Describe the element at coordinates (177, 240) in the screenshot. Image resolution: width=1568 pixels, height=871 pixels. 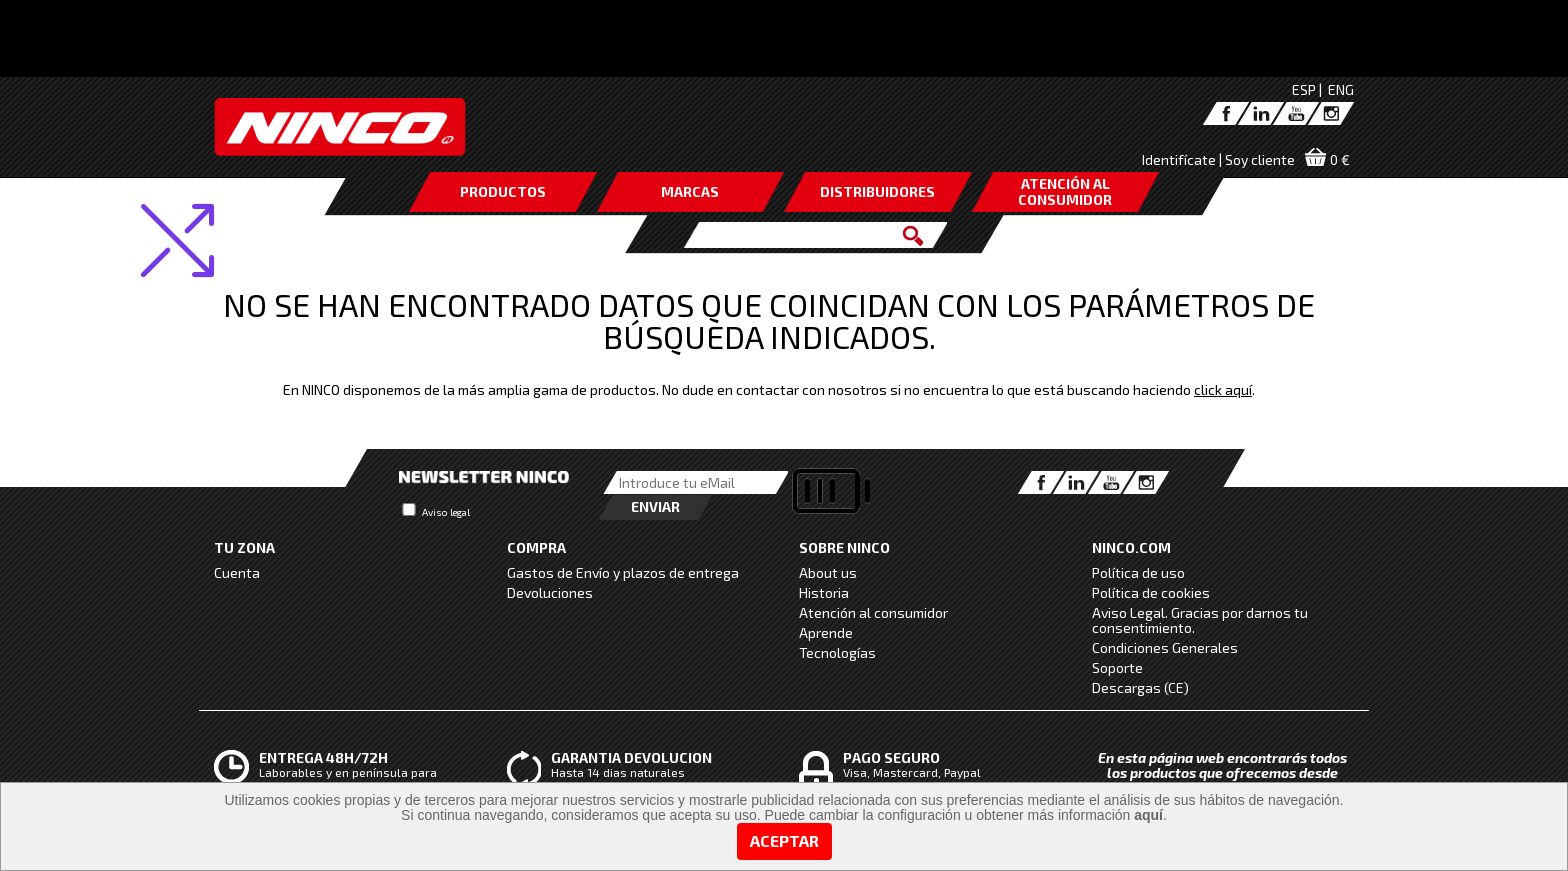
I see `shuffle playback order` at that location.